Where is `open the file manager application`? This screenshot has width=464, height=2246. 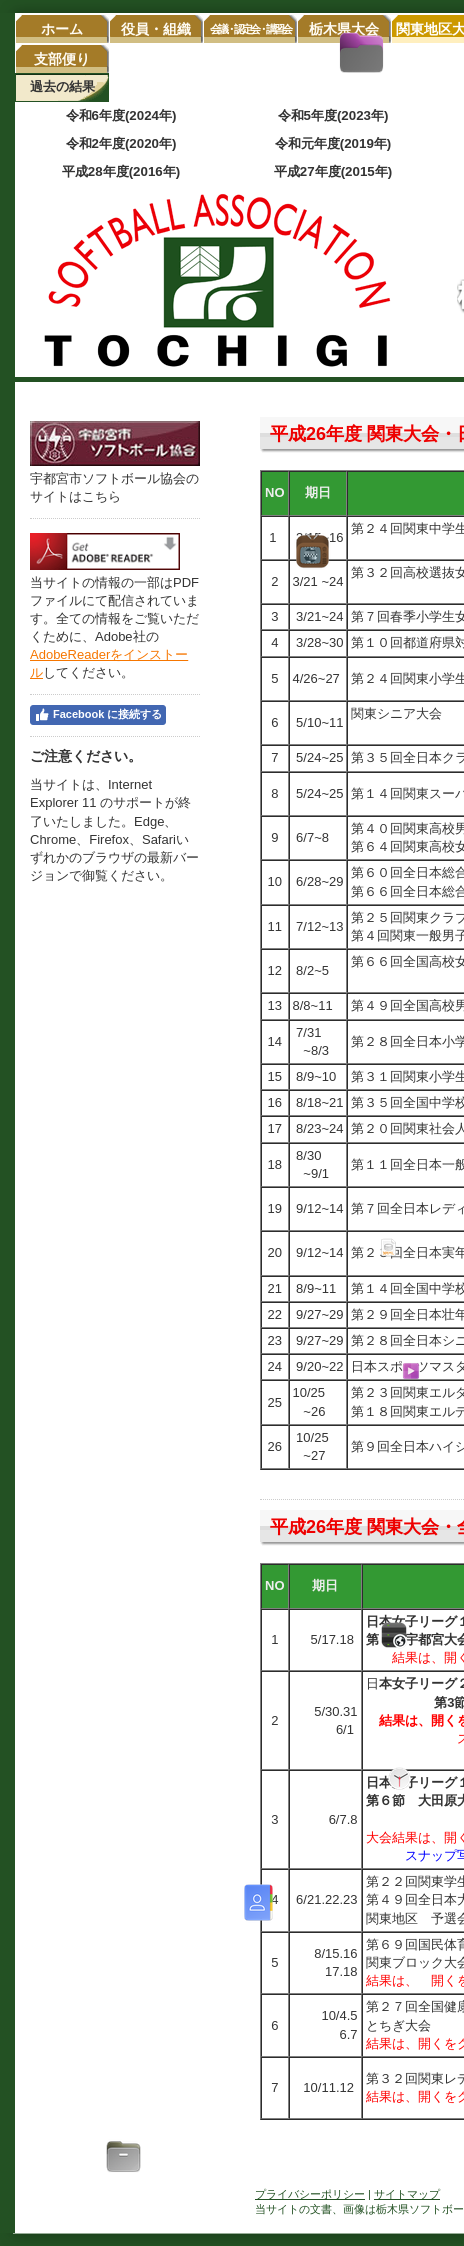
open the file manager application is located at coordinates (123, 2156).